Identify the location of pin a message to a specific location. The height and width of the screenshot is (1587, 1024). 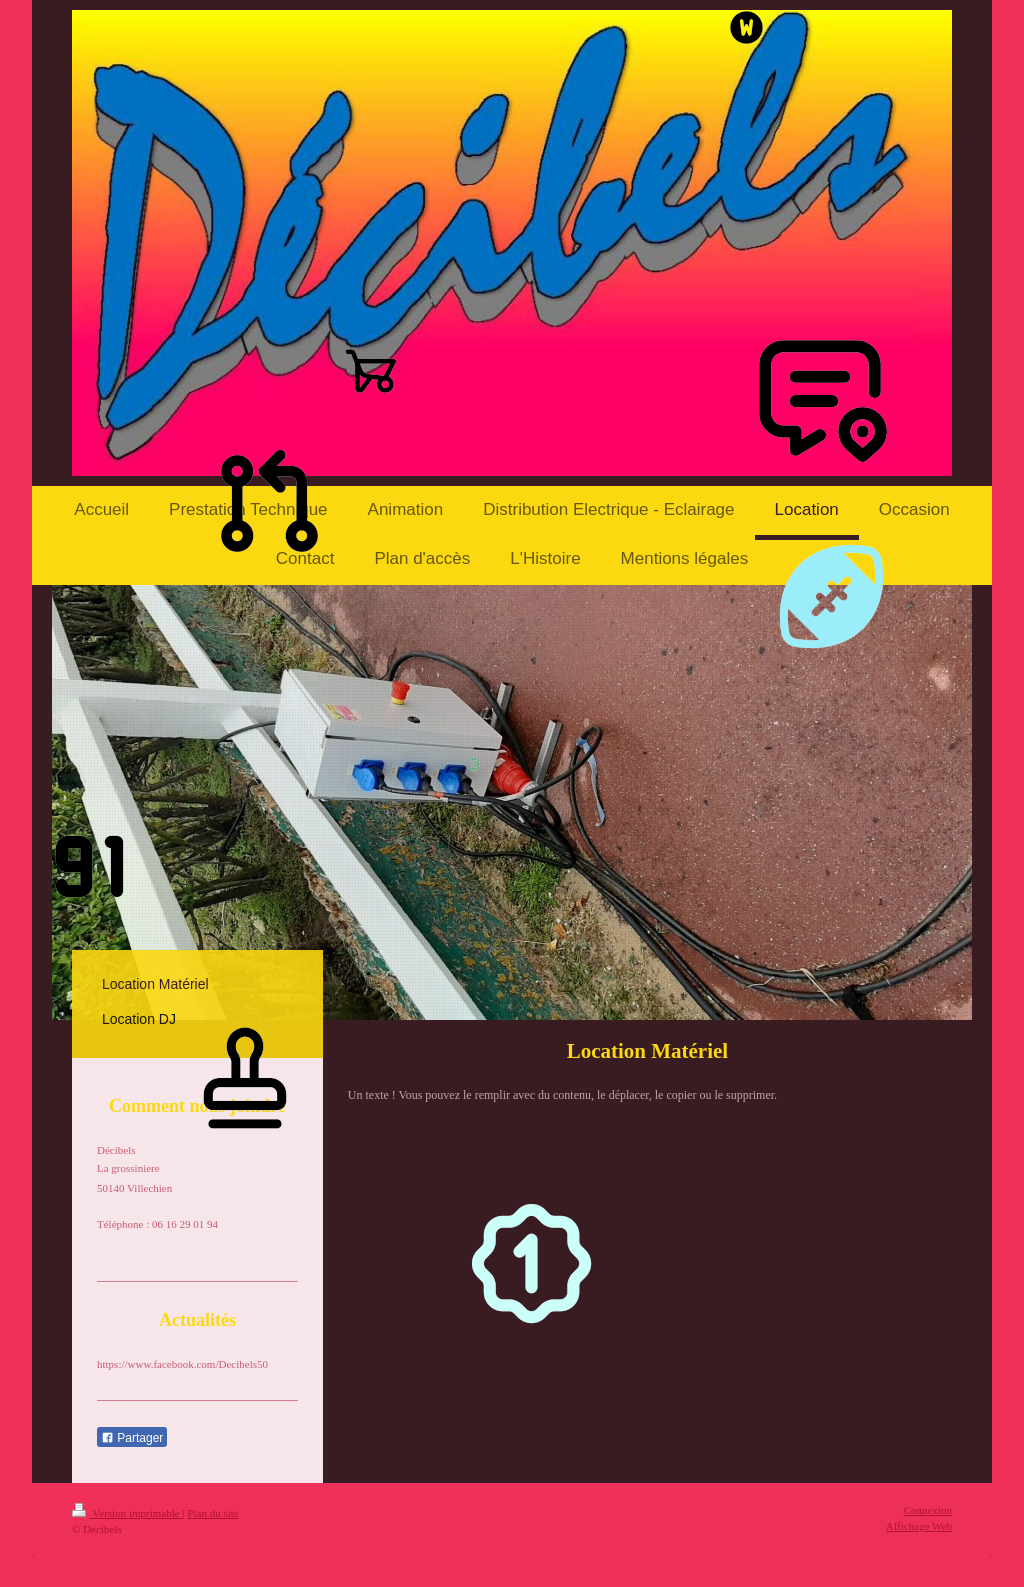
(820, 395).